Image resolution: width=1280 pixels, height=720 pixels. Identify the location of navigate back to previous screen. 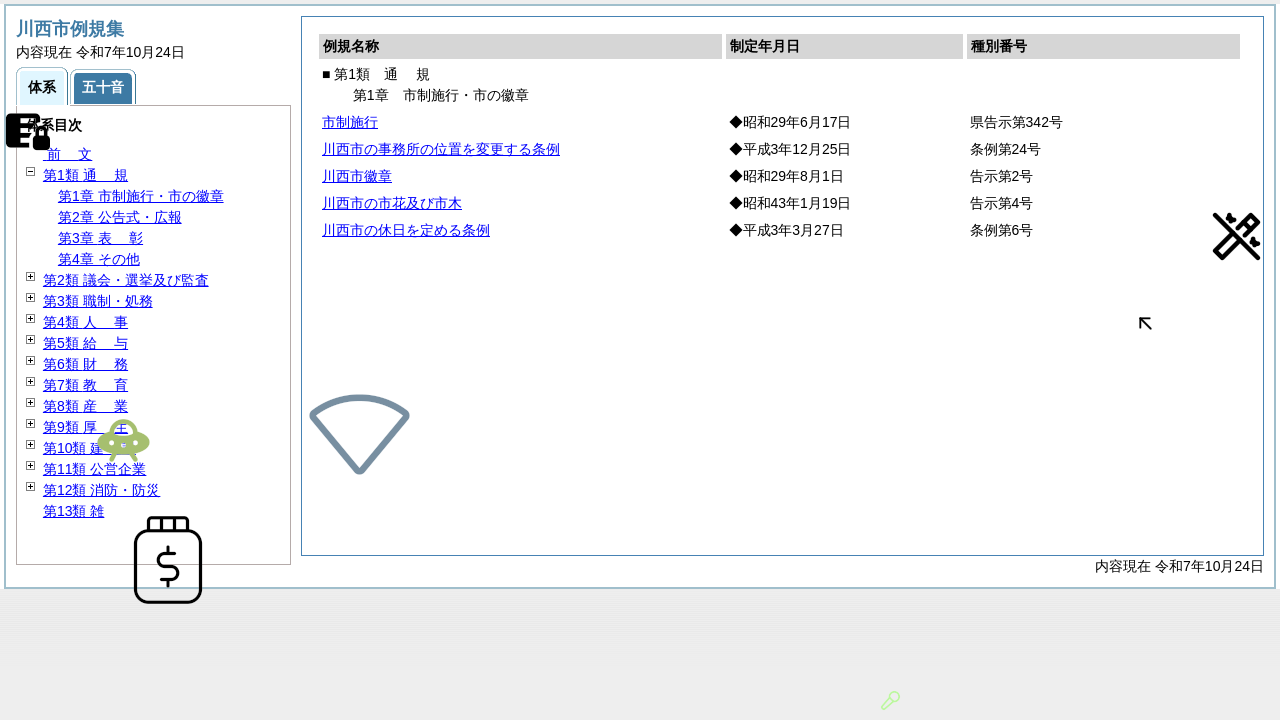
(1145, 323).